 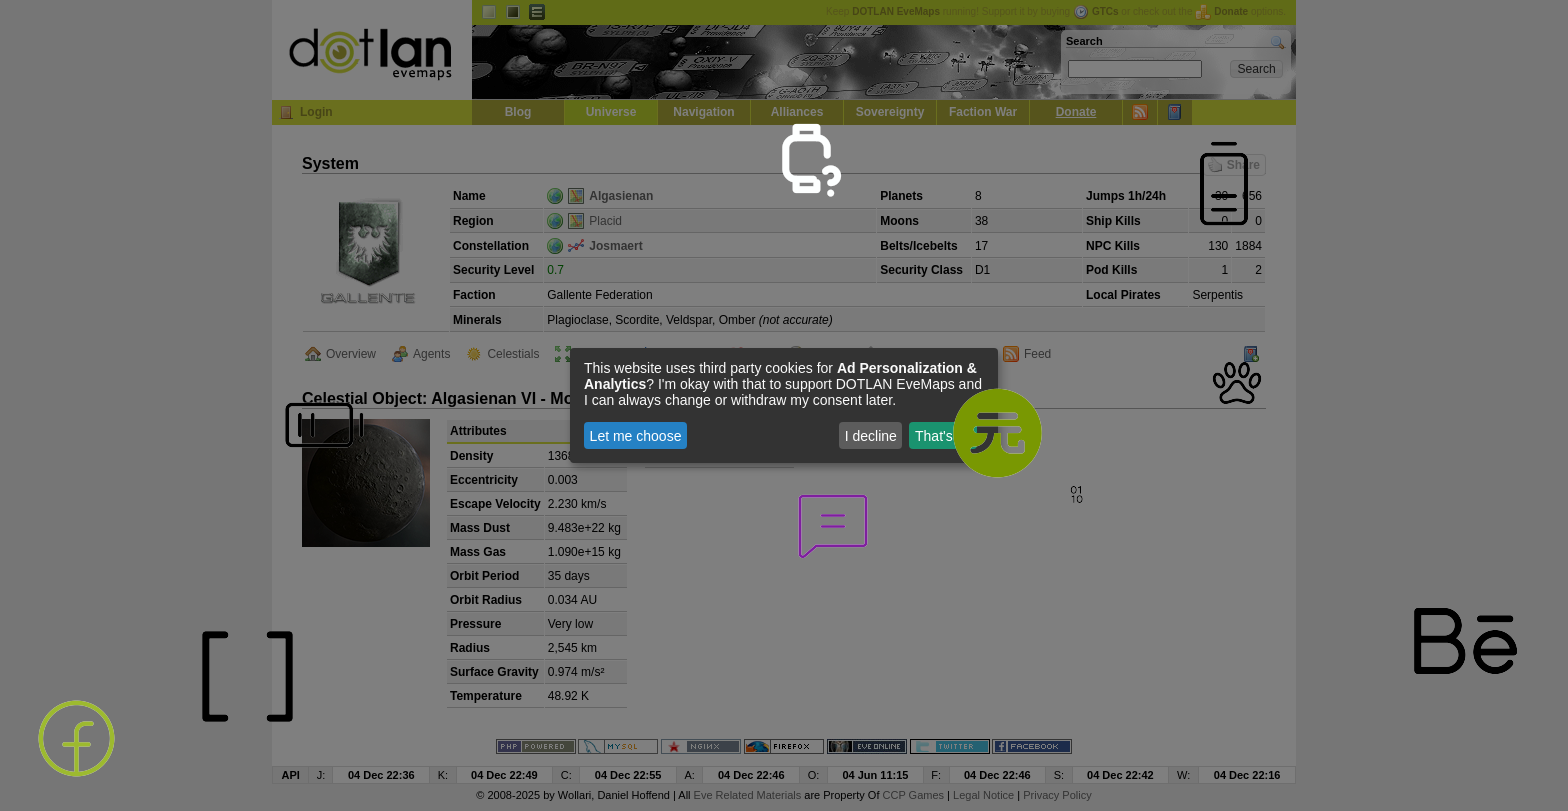 I want to click on open chat or messaging, so click(x=833, y=521).